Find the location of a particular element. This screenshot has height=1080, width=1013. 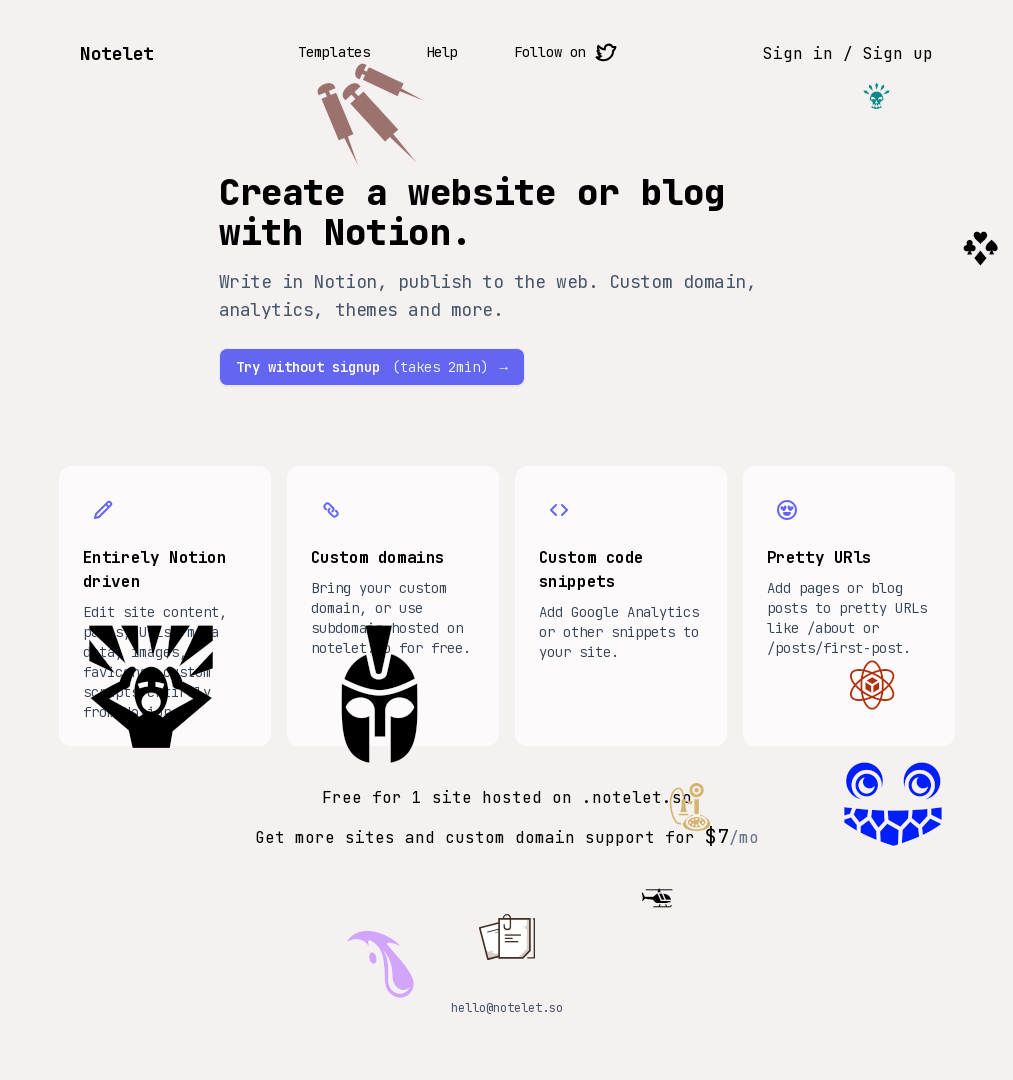

access materials science or chemistry resources is located at coordinates (872, 685).